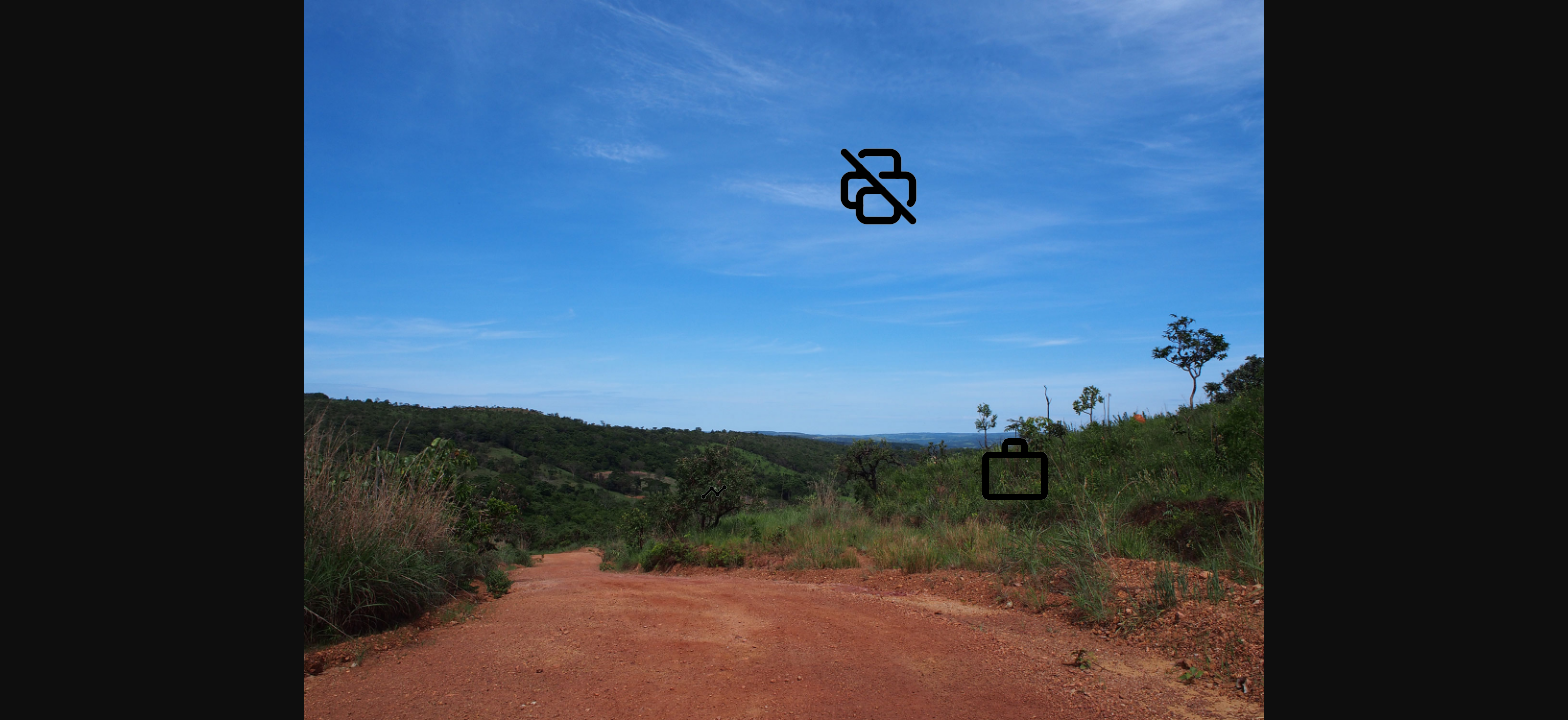  I want to click on printer unavailable or offline, so click(878, 186).